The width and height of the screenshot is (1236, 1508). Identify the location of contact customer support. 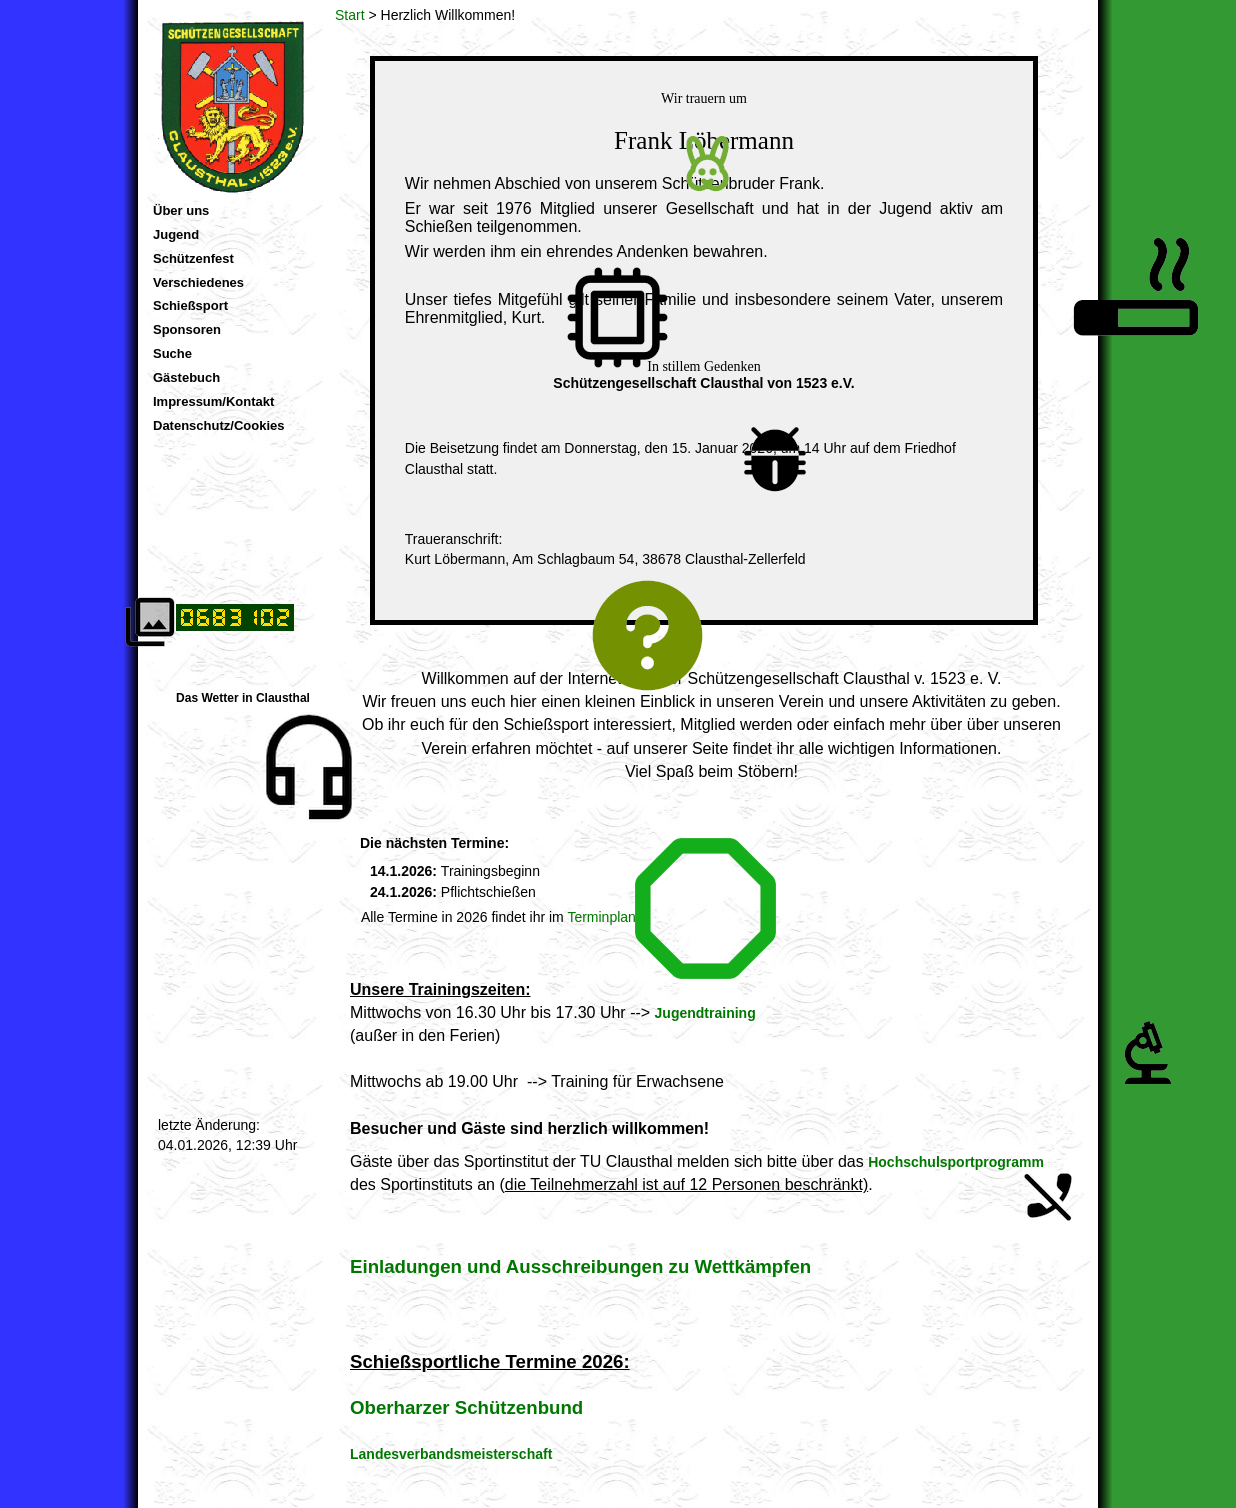
(309, 767).